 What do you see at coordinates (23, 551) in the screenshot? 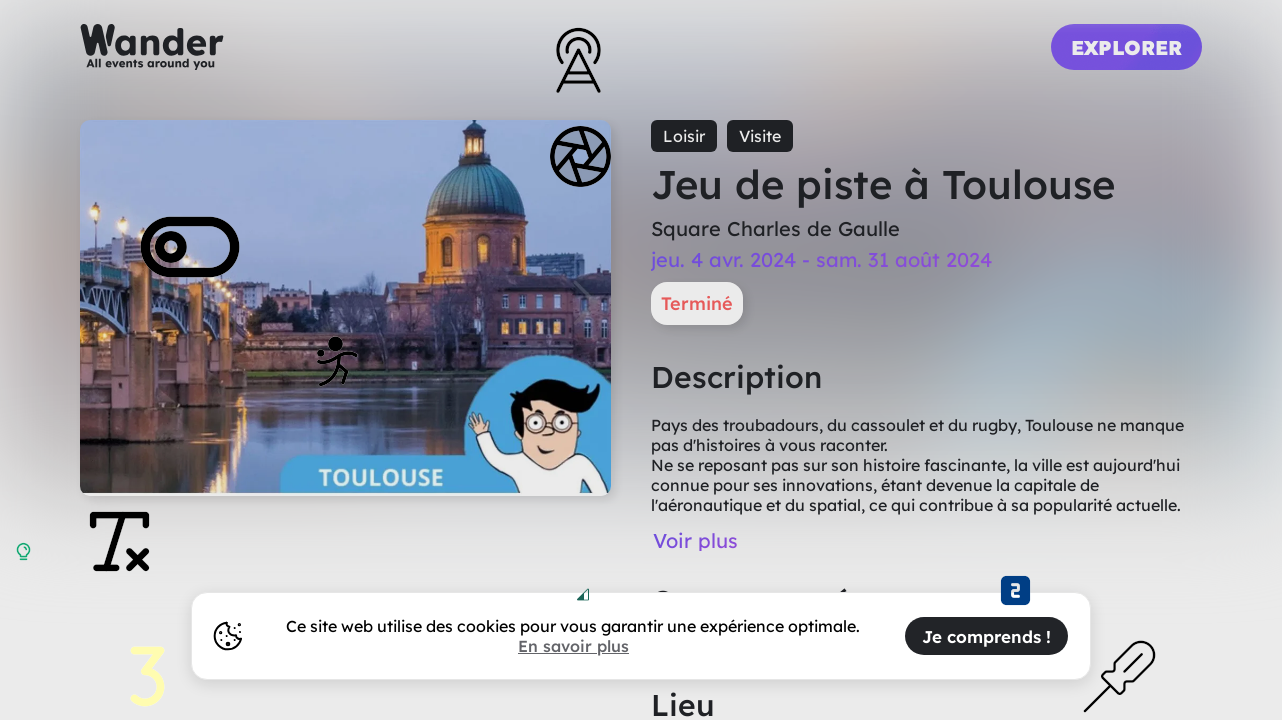
I see `access tips or helpful suggestions` at bounding box center [23, 551].